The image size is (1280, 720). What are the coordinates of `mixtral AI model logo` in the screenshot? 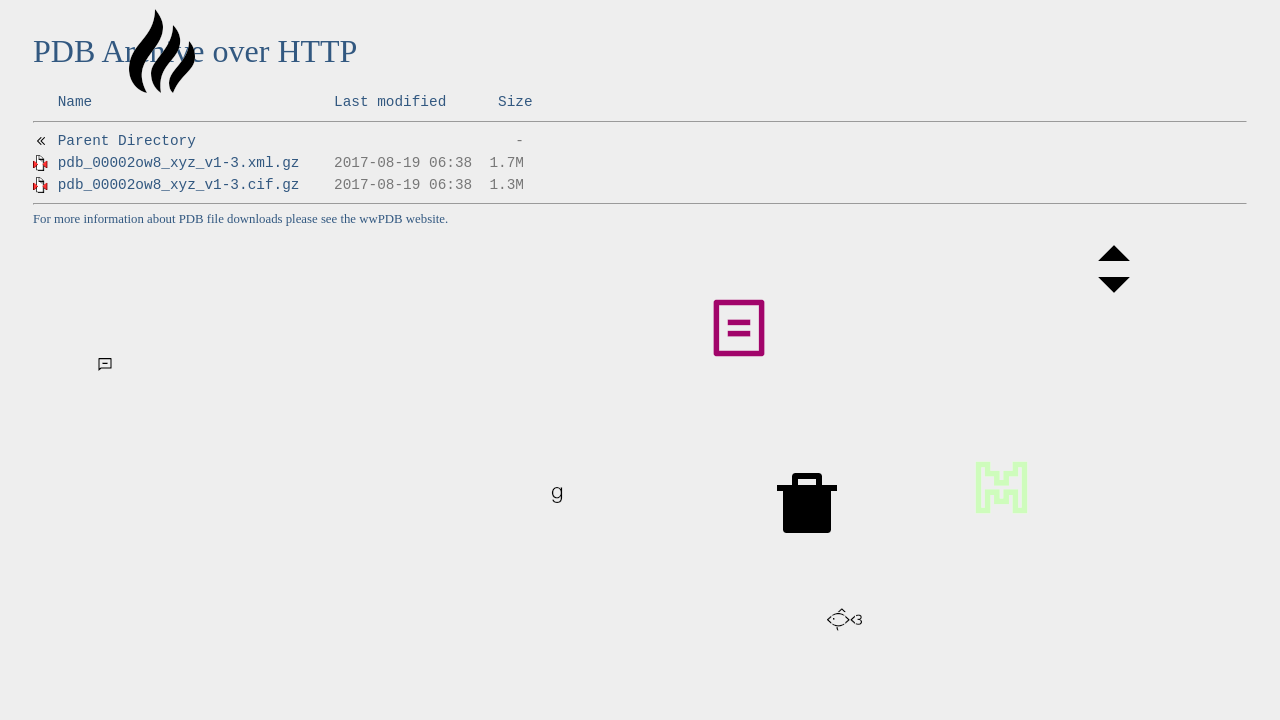 It's located at (1001, 487).